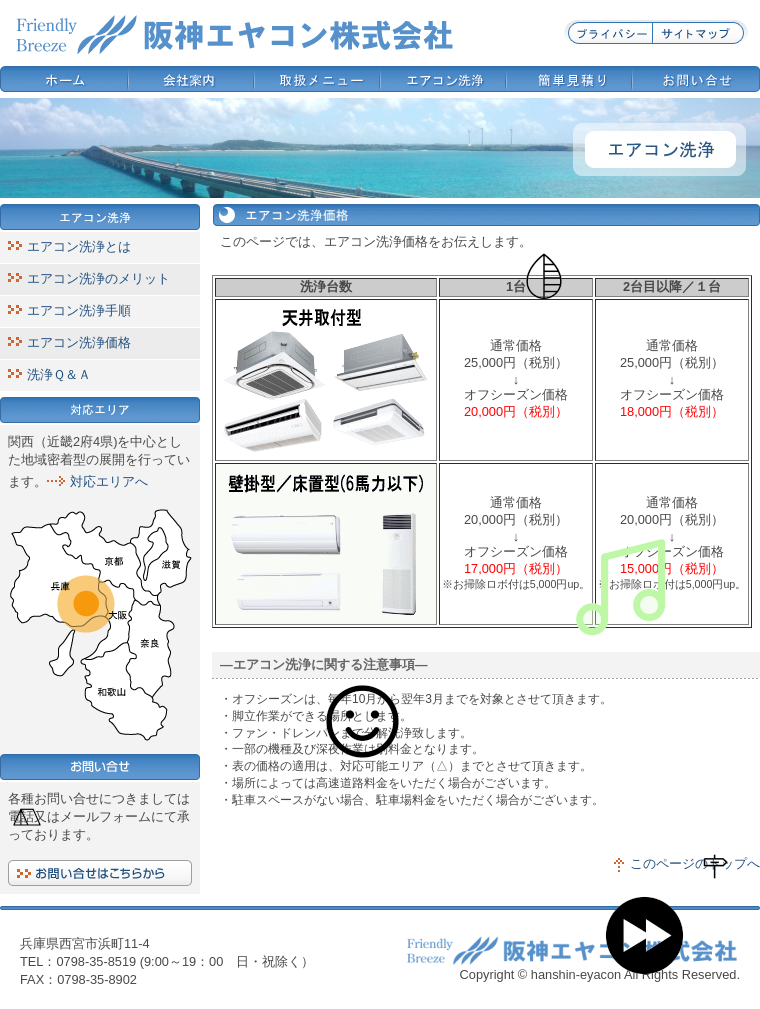  I want to click on access music library or audio files, so click(626, 589).